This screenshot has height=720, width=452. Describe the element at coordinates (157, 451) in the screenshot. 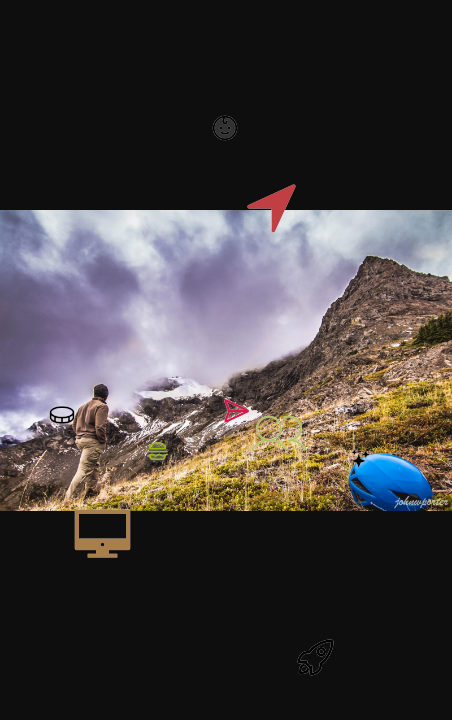

I see `view food or restaurant options` at that location.